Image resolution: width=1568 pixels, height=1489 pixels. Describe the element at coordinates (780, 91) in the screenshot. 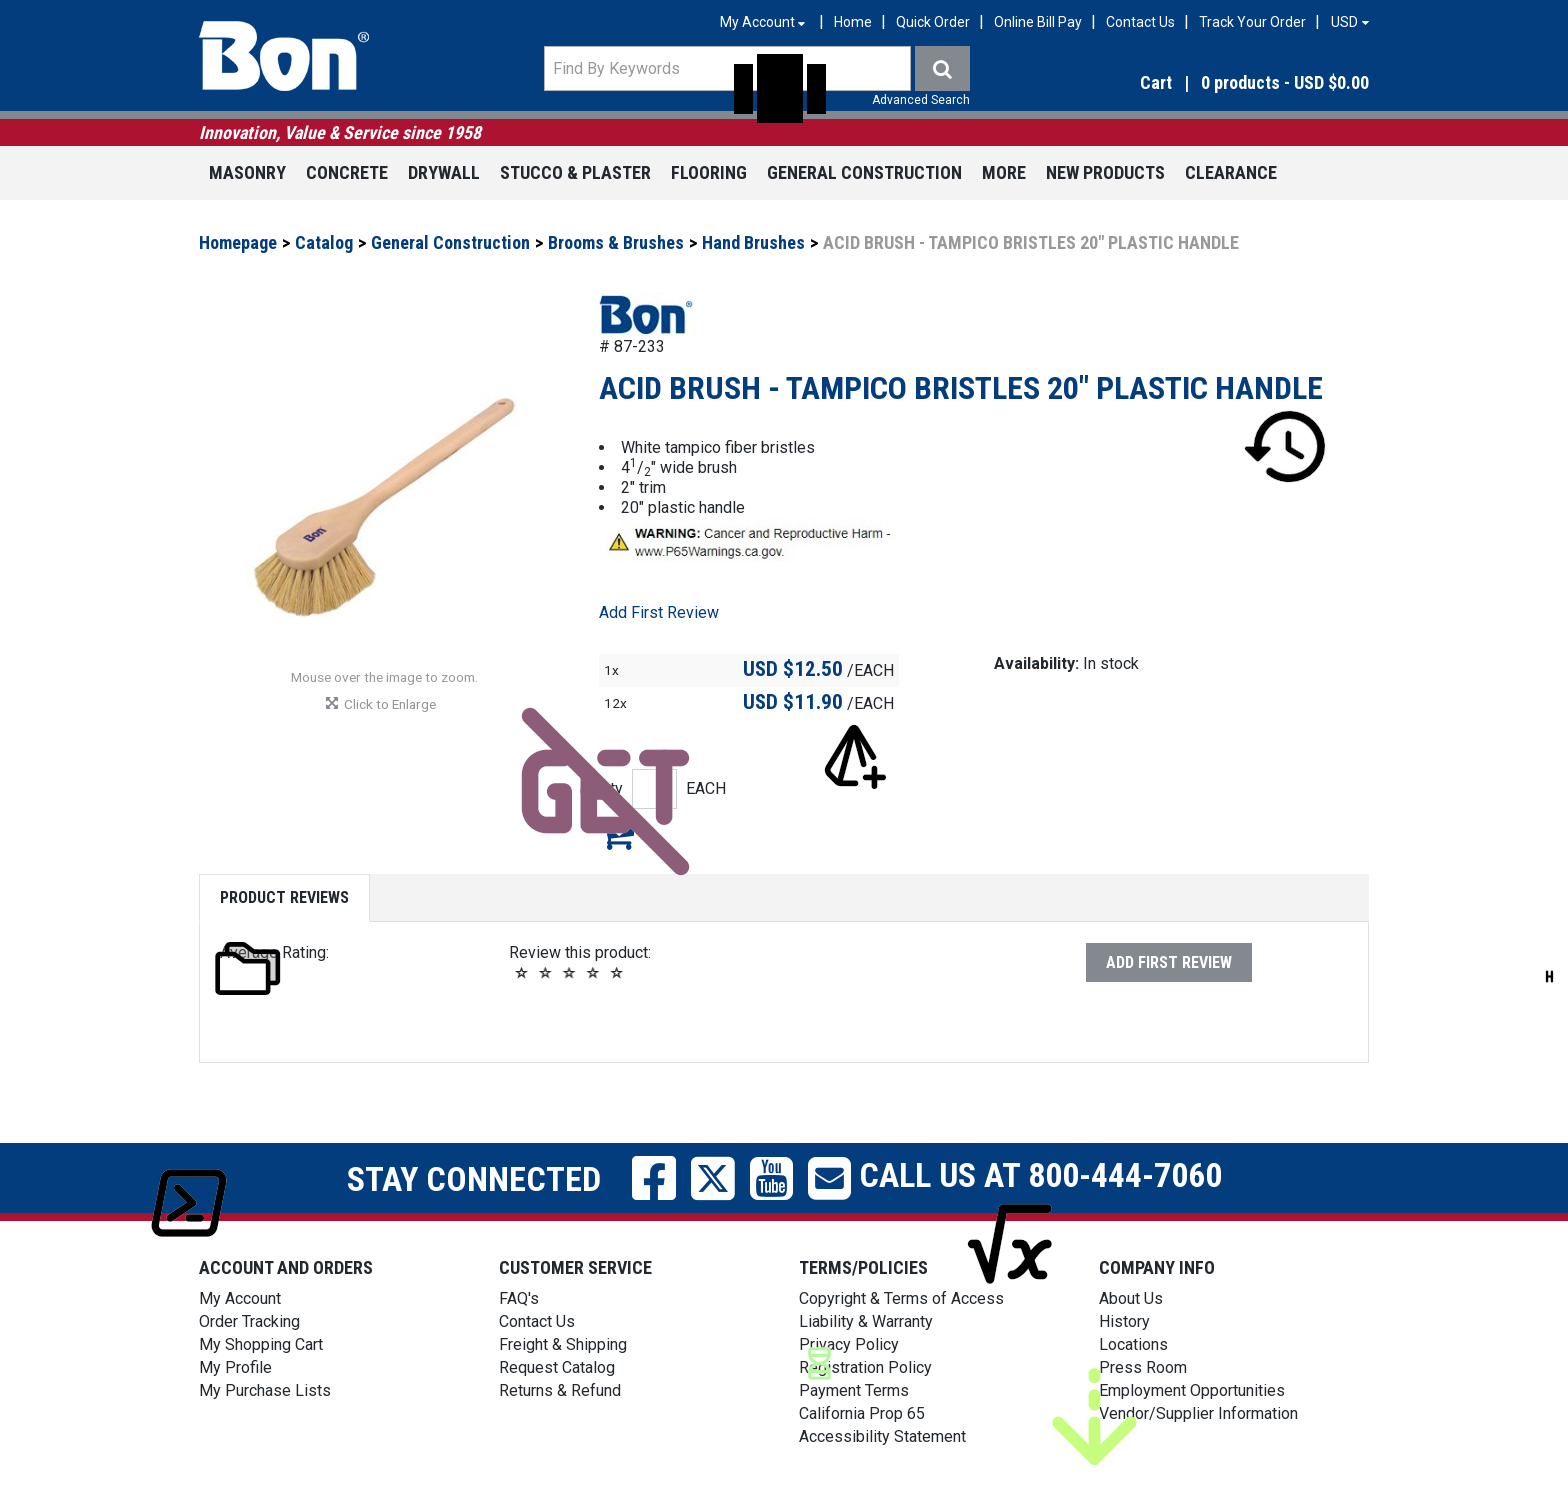

I see `view content in carousel mode` at that location.